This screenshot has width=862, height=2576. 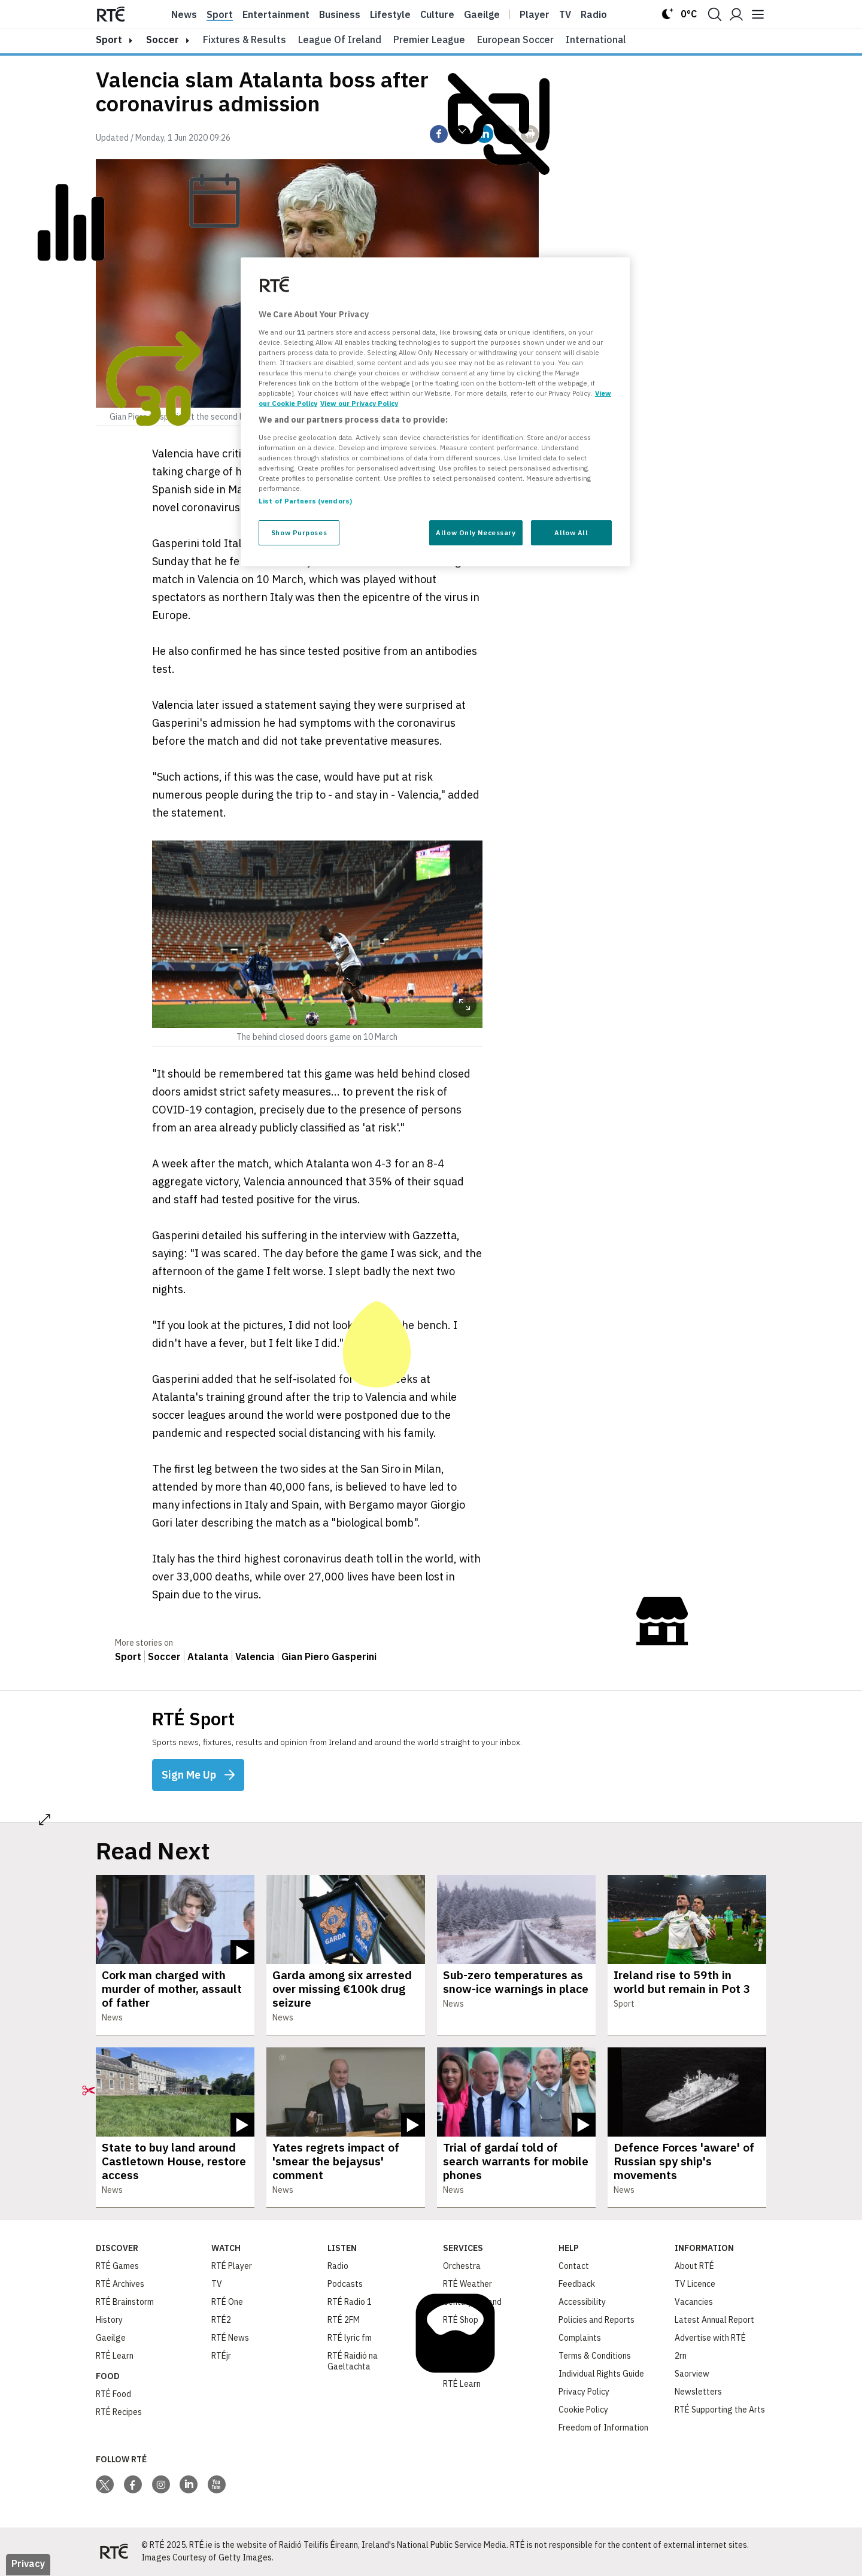 I want to click on indicates egg or egg-related content, so click(x=377, y=1344).